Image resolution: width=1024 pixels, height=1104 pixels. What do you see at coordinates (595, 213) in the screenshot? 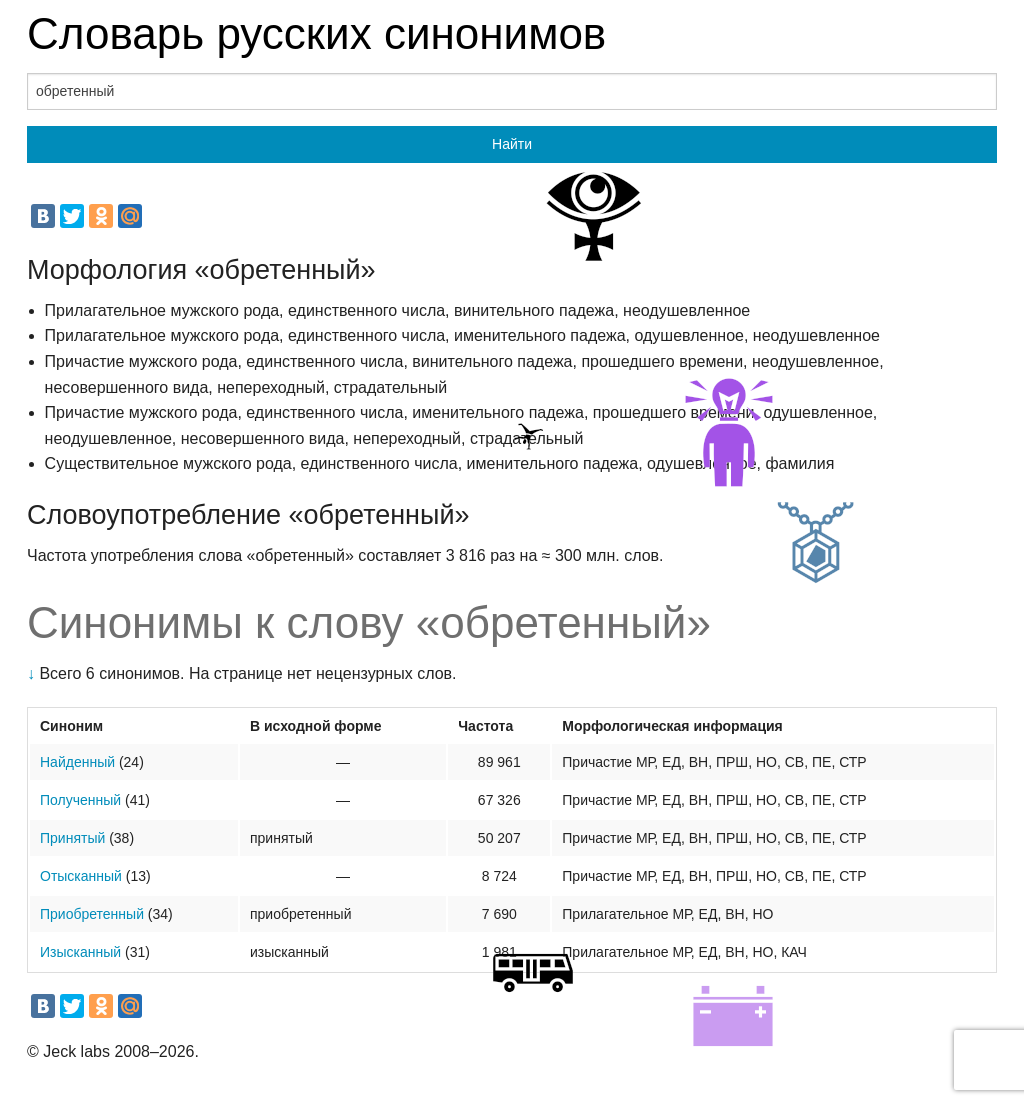
I see `view templar or crusader faction details` at bounding box center [595, 213].